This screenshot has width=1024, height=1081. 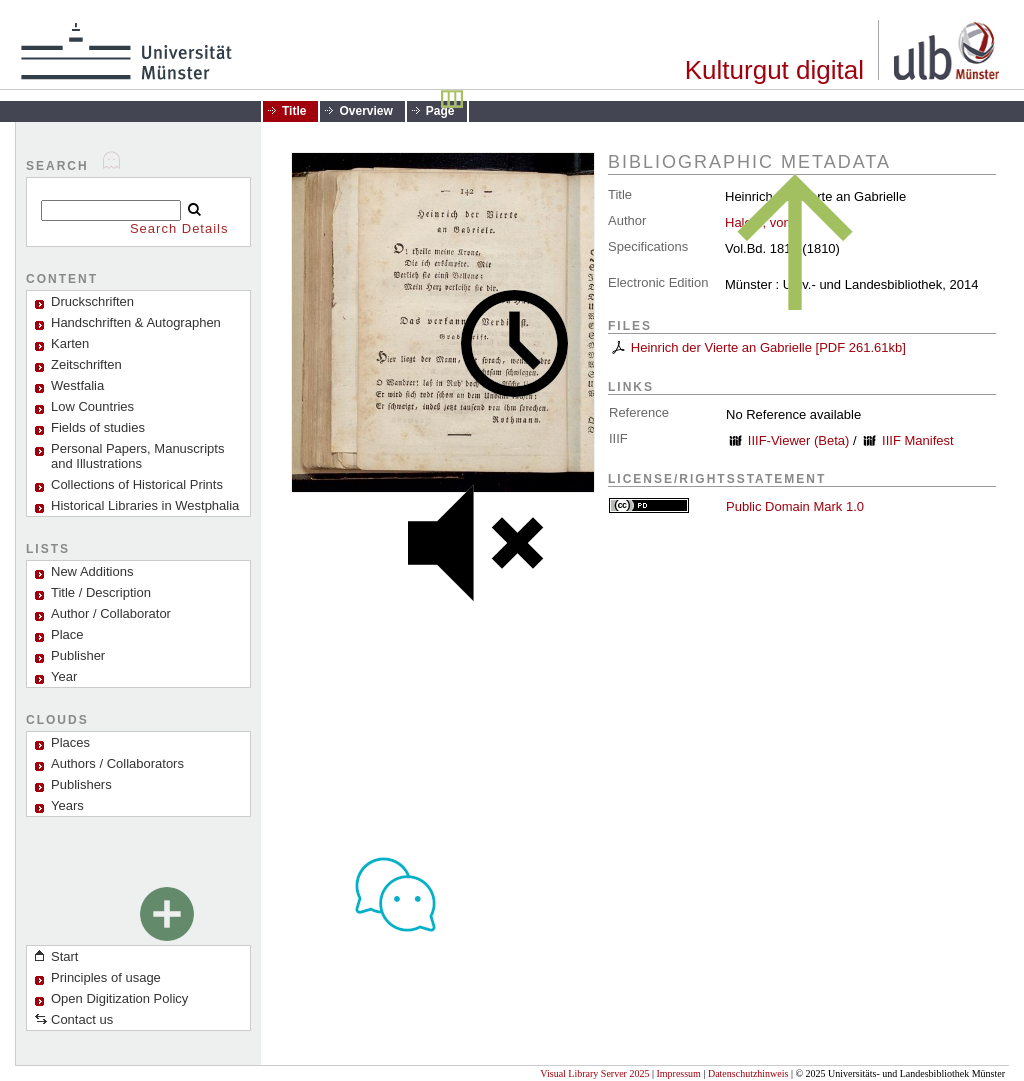 I want to click on add a new item, so click(x=167, y=914).